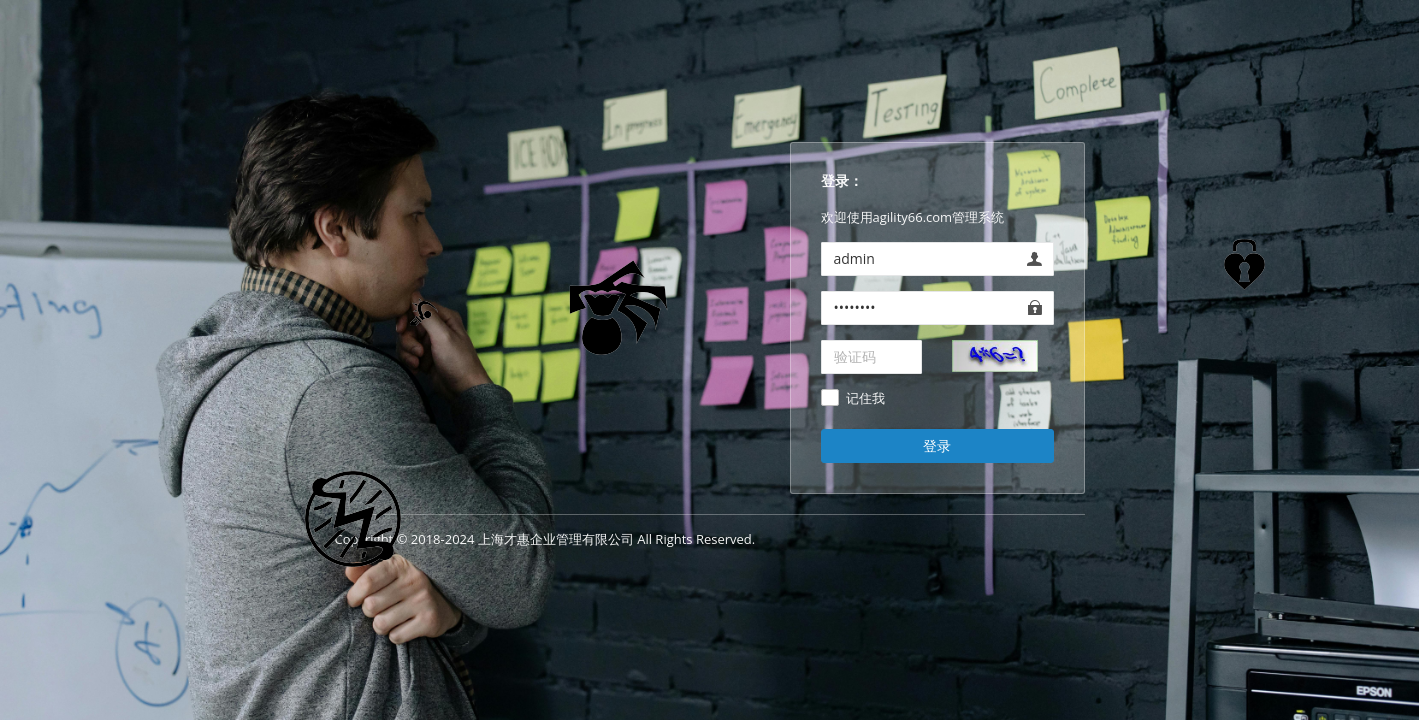 This screenshot has width=1419, height=720. I want to click on indicates a trapped or contained state, so click(353, 519).